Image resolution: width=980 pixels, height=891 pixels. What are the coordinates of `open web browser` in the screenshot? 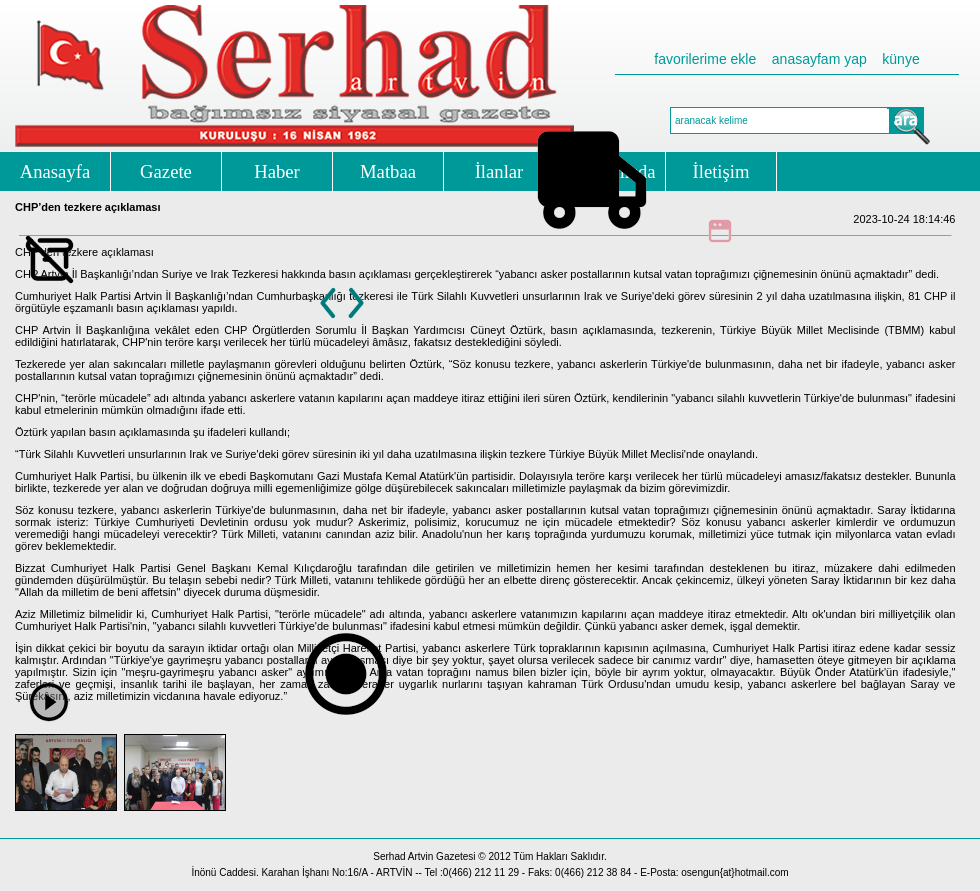 It's located at (720, 231).